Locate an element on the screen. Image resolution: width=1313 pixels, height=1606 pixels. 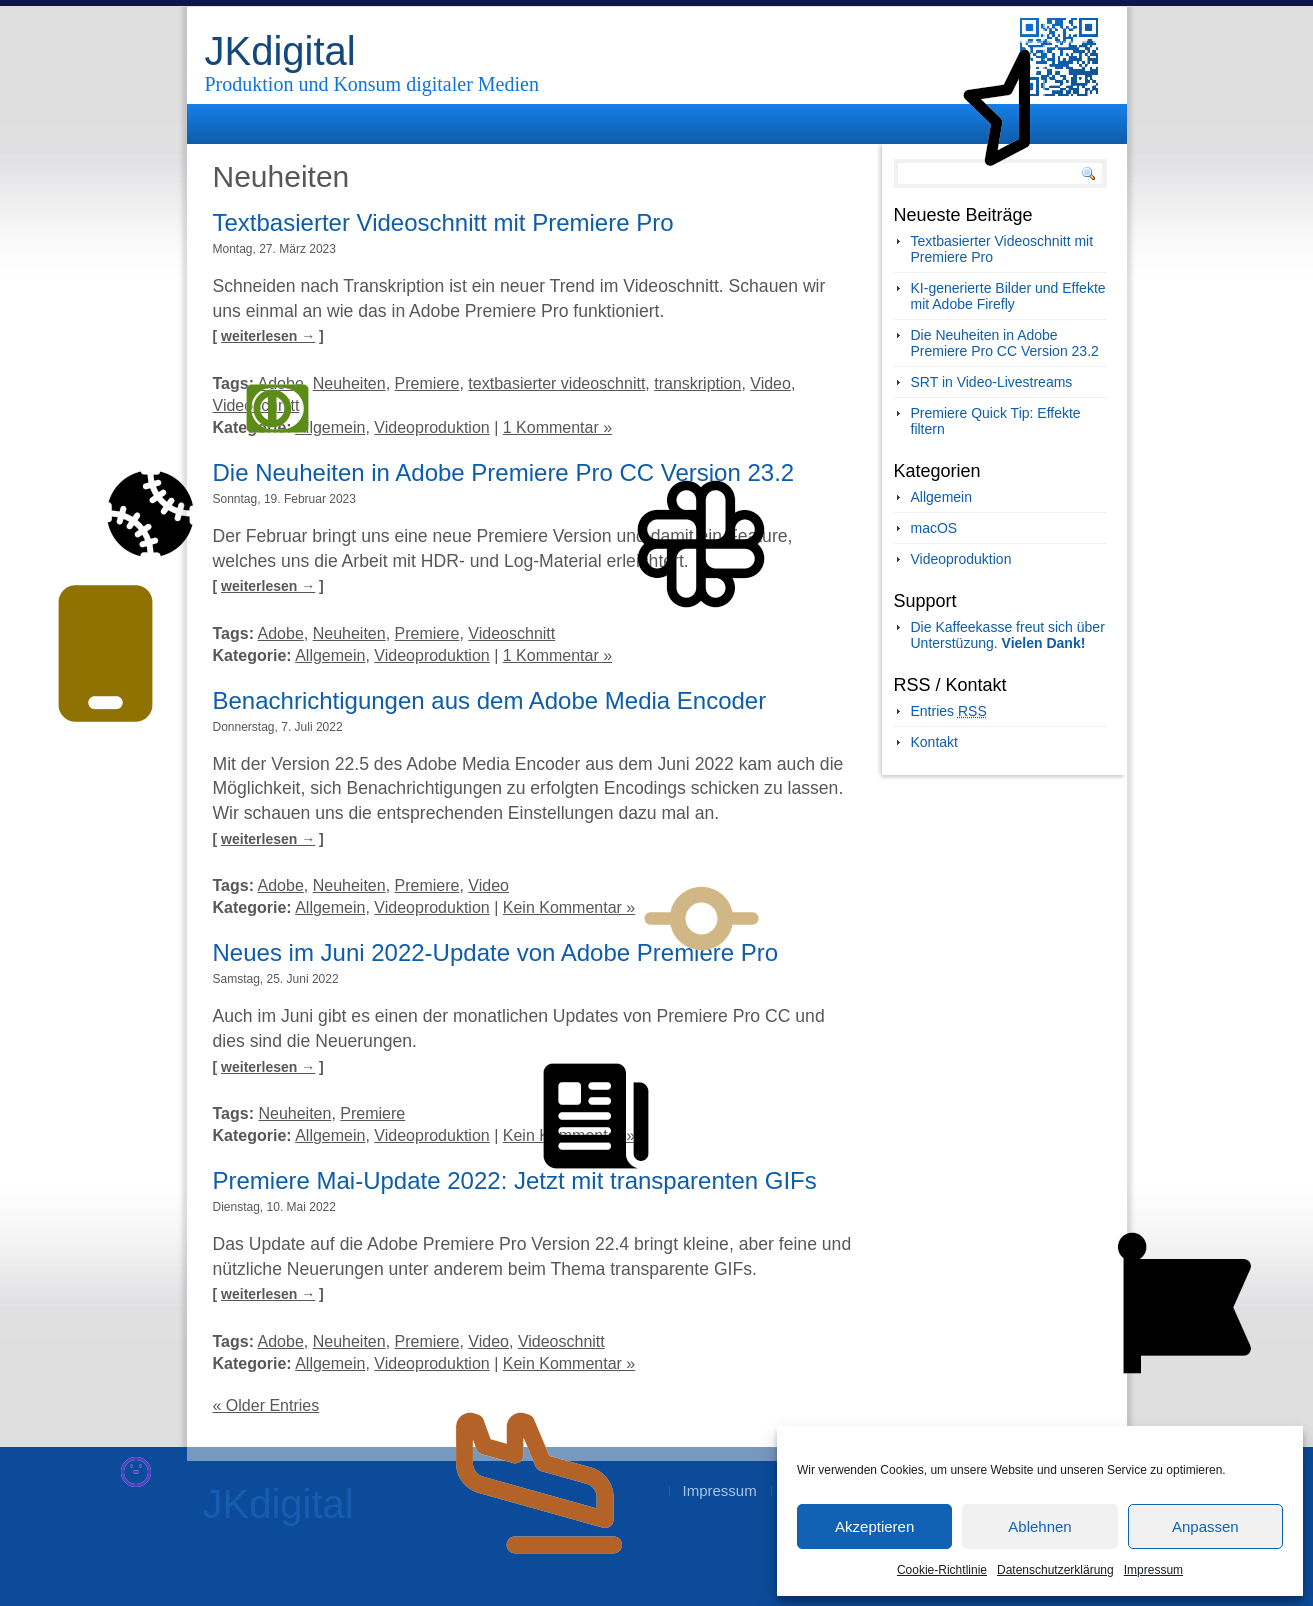
font awesome brand logo is located at coordinates (1185, 1303).